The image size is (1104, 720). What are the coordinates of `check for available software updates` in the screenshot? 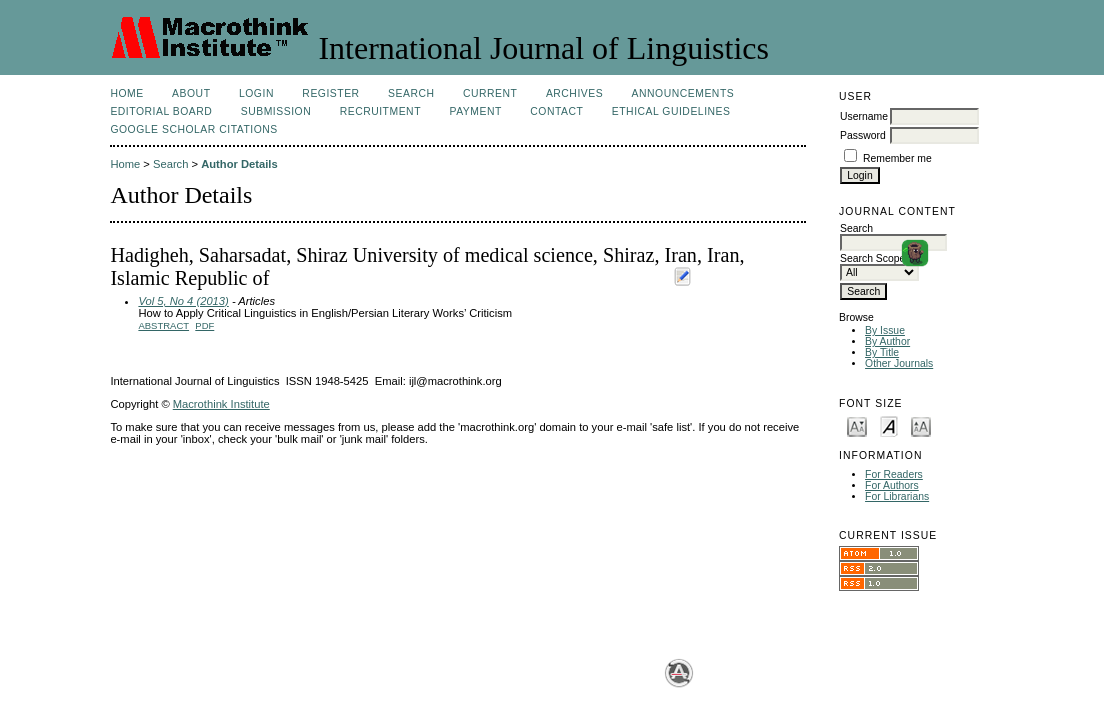 It's located at (679, 673).